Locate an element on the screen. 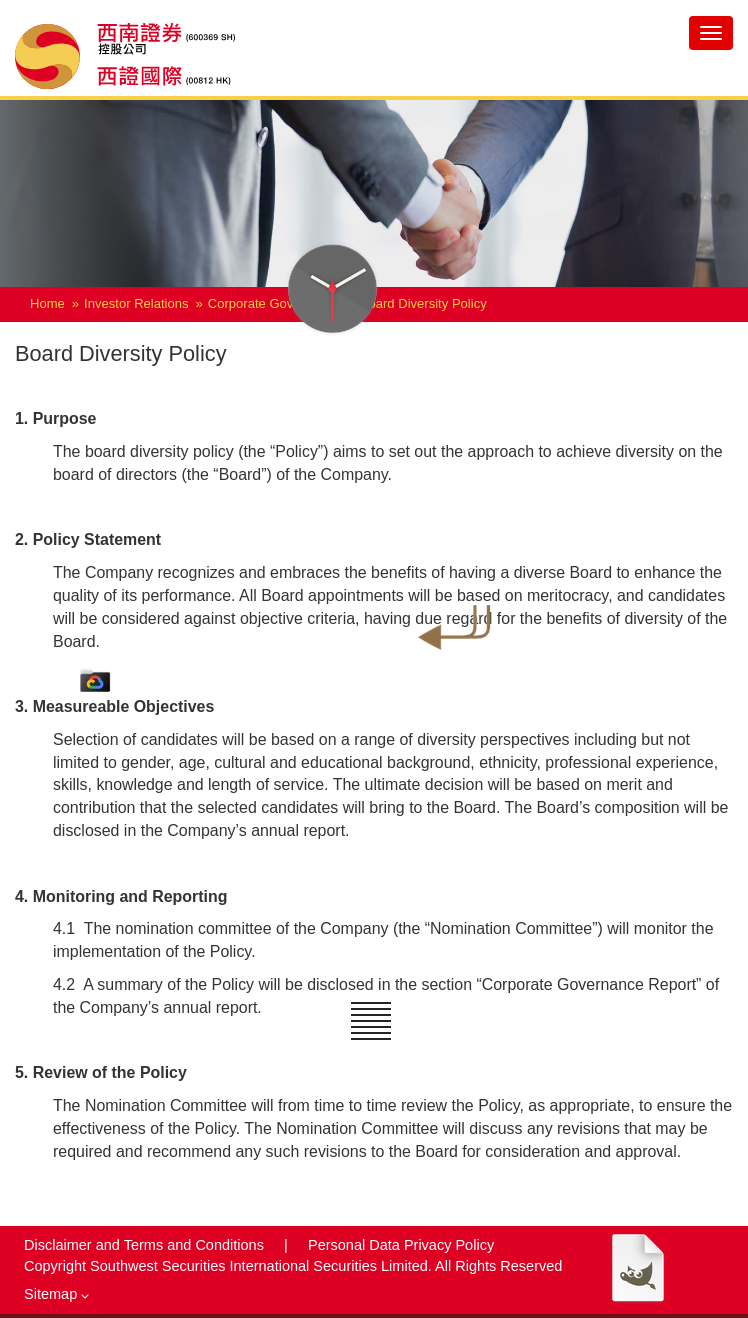  reply to all recipients of an email is located at coordinates (453, 627).